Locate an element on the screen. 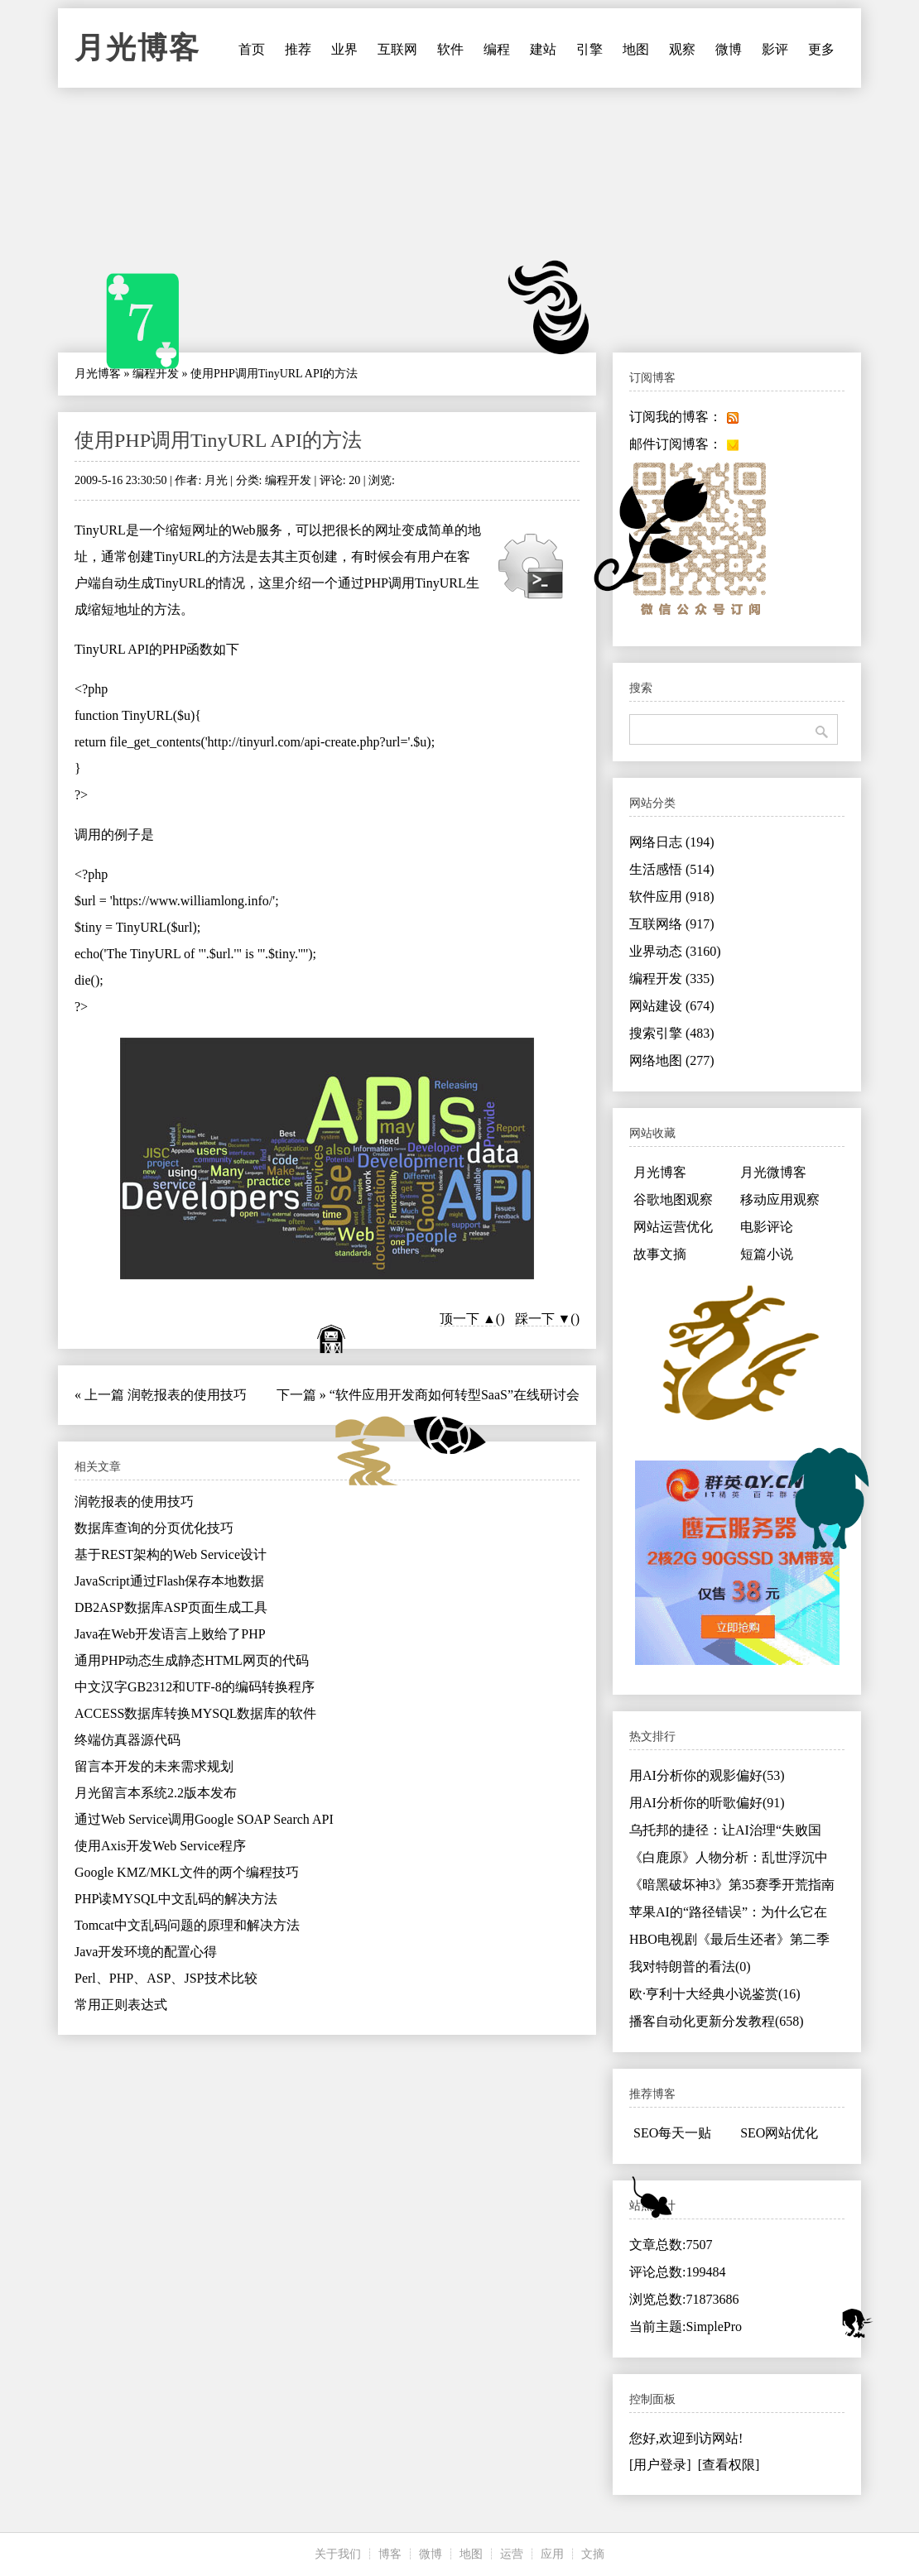  access farm or agricultural features is located at coordinates (331, 1339).